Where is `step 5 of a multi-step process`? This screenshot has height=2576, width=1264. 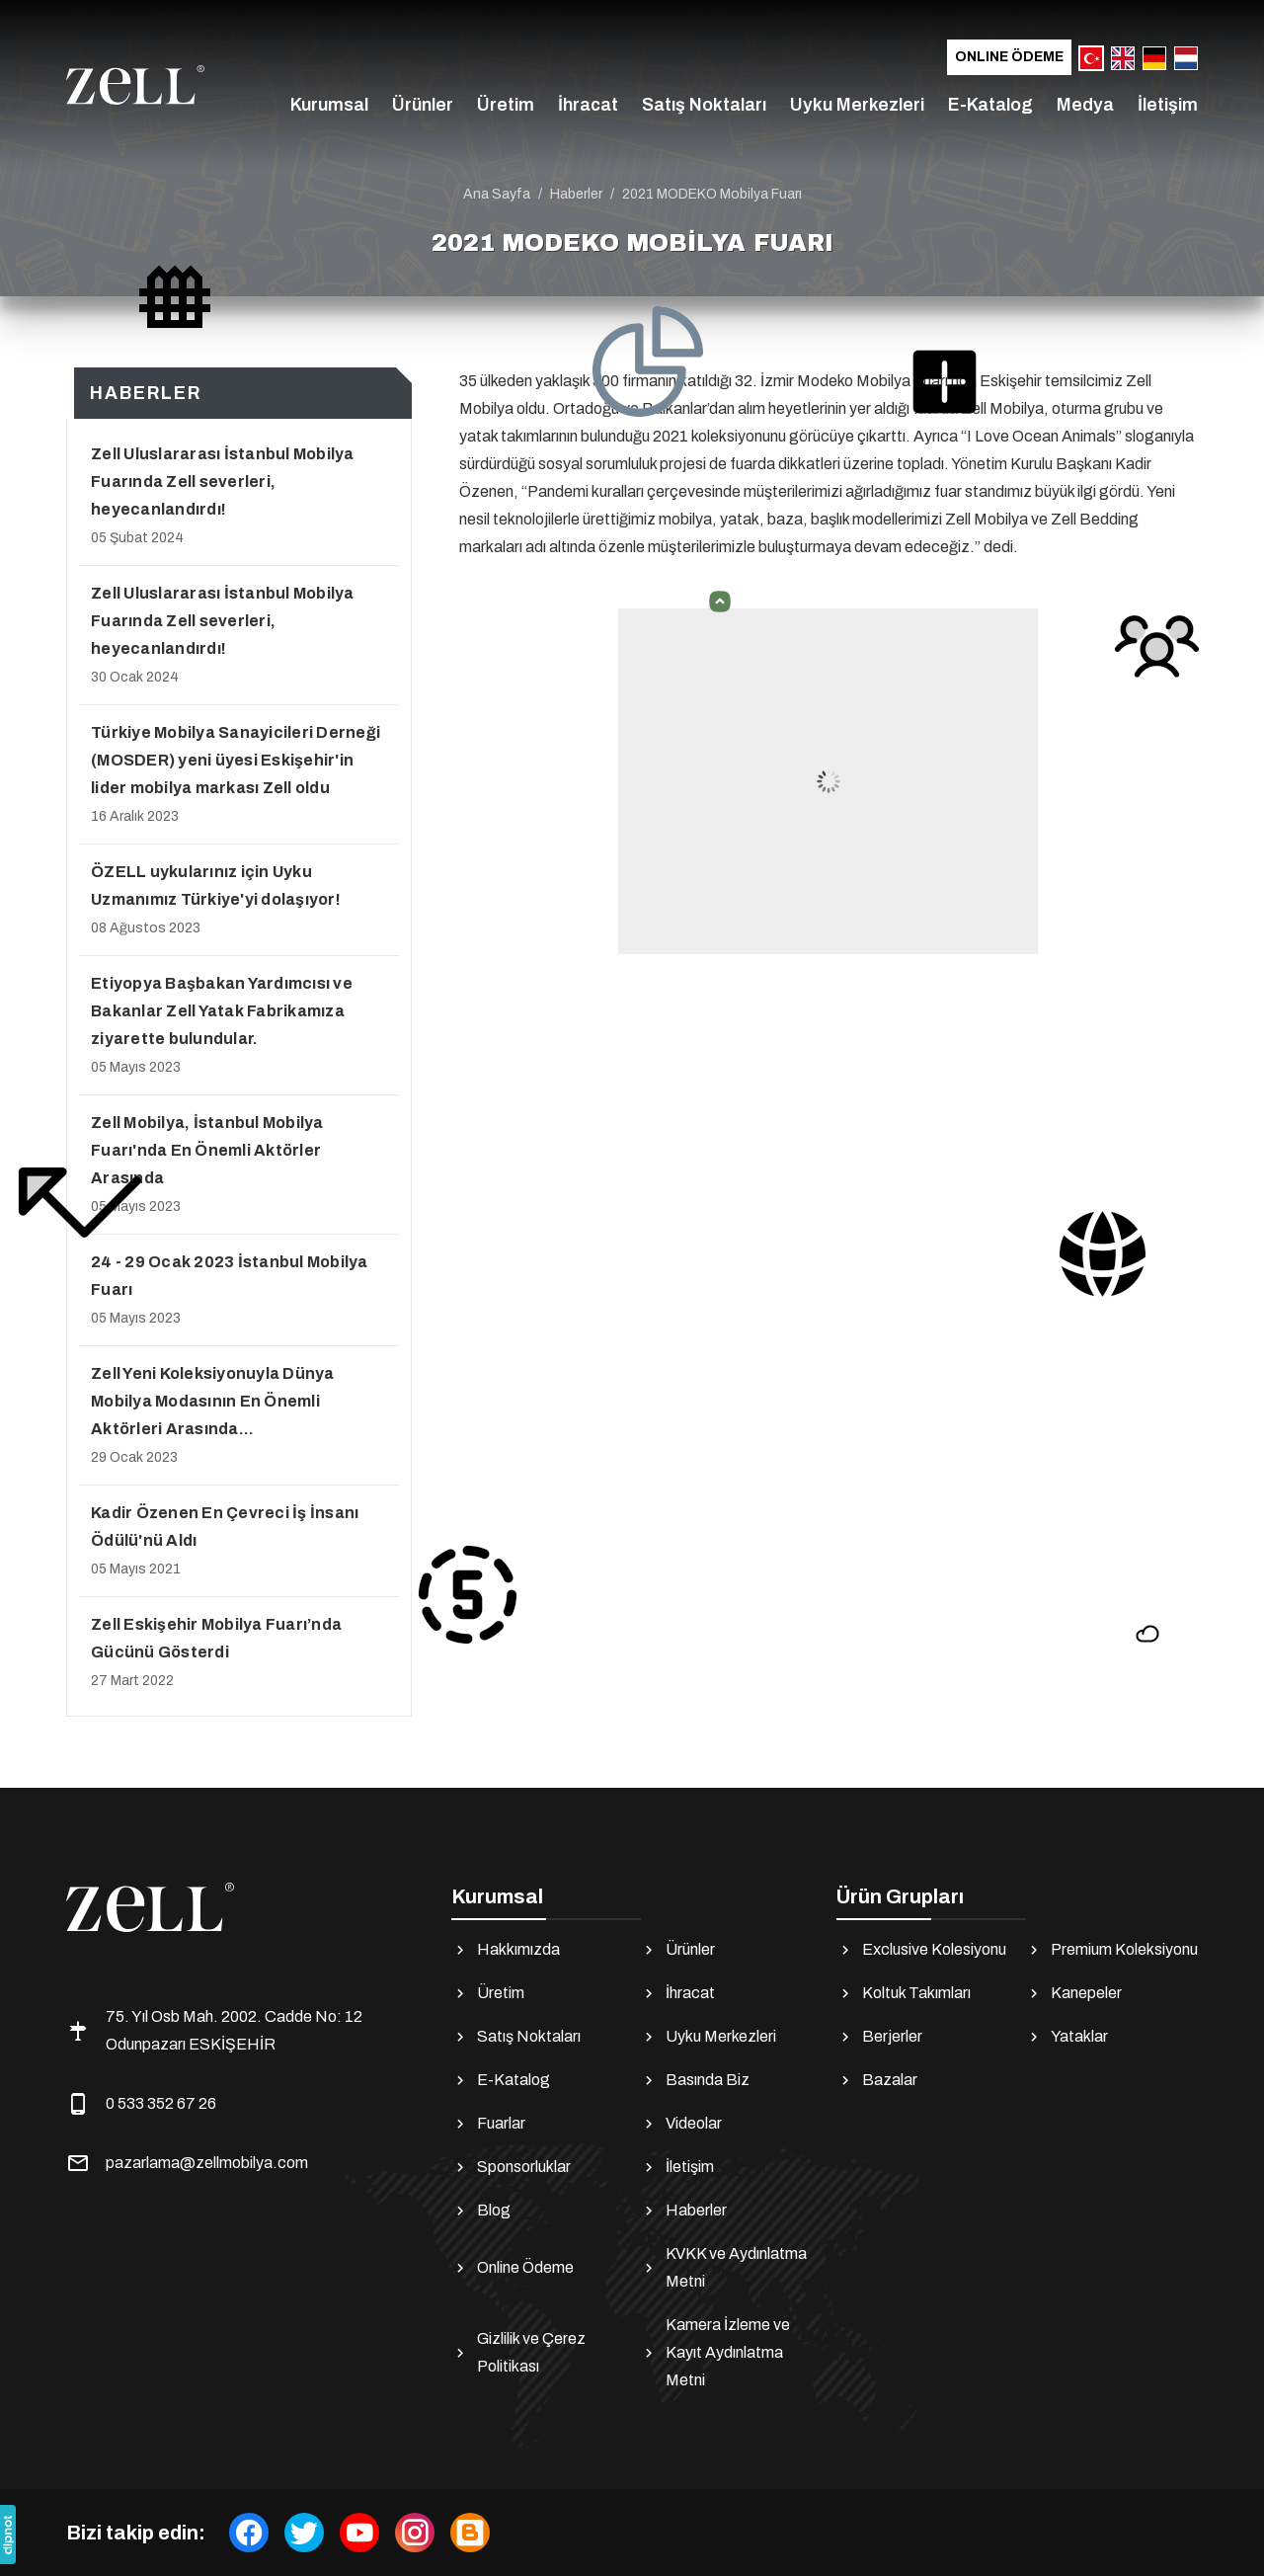 step 5 of a multi-step process is located at coordinates (467, 1594).